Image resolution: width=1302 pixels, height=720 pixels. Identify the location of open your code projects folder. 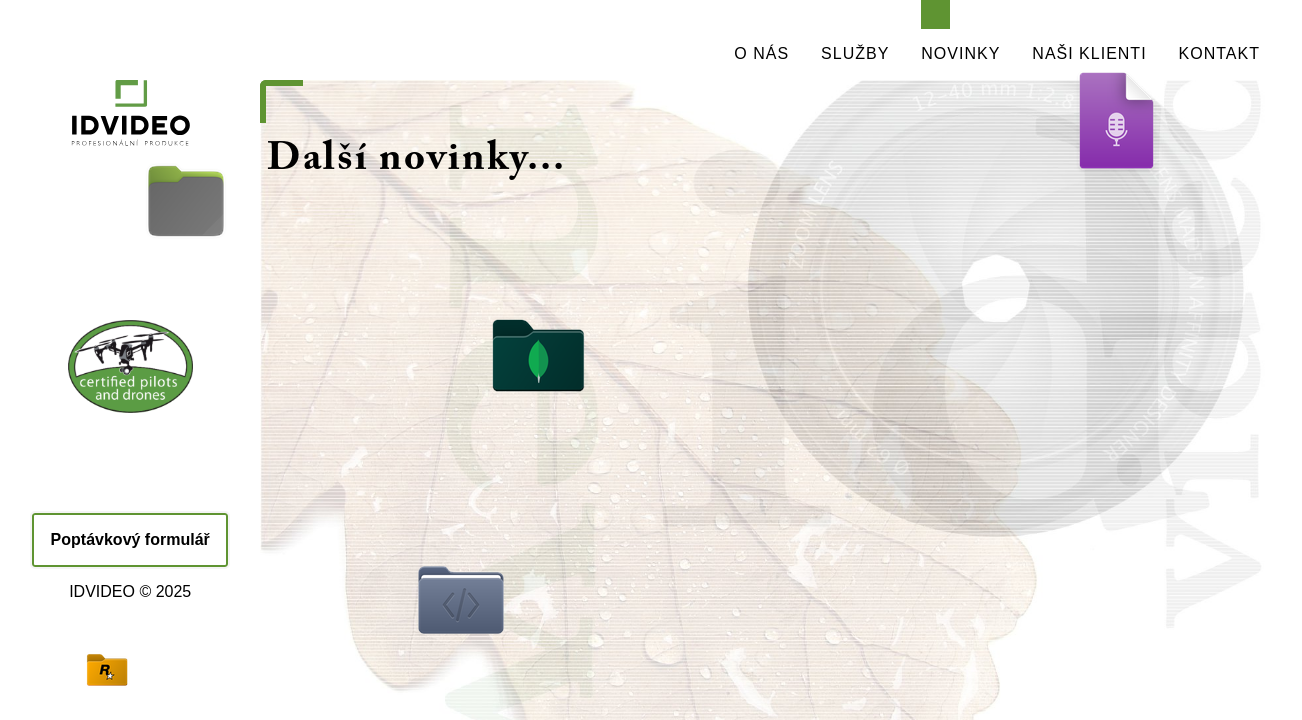
(461, 600).